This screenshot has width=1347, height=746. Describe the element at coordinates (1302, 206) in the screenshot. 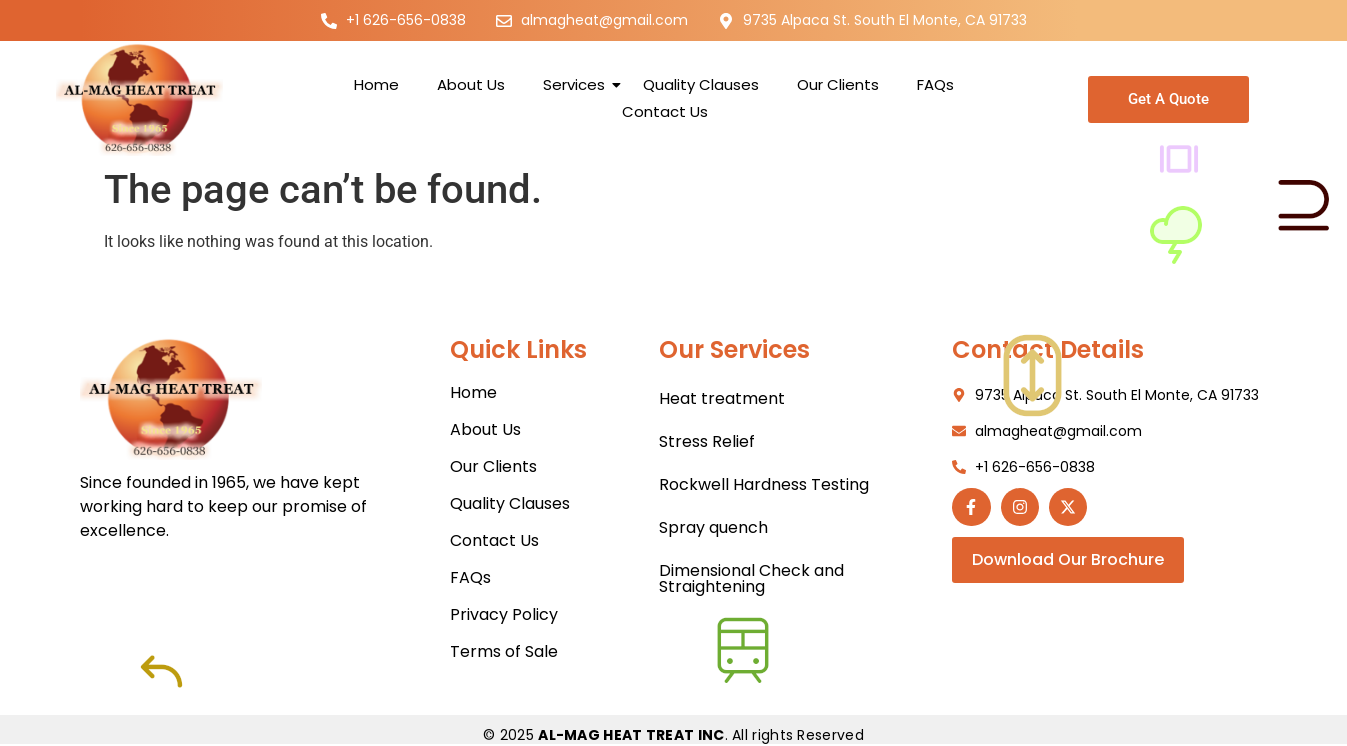

I see `indicates a superset relationship in mathematical notation` at that location.